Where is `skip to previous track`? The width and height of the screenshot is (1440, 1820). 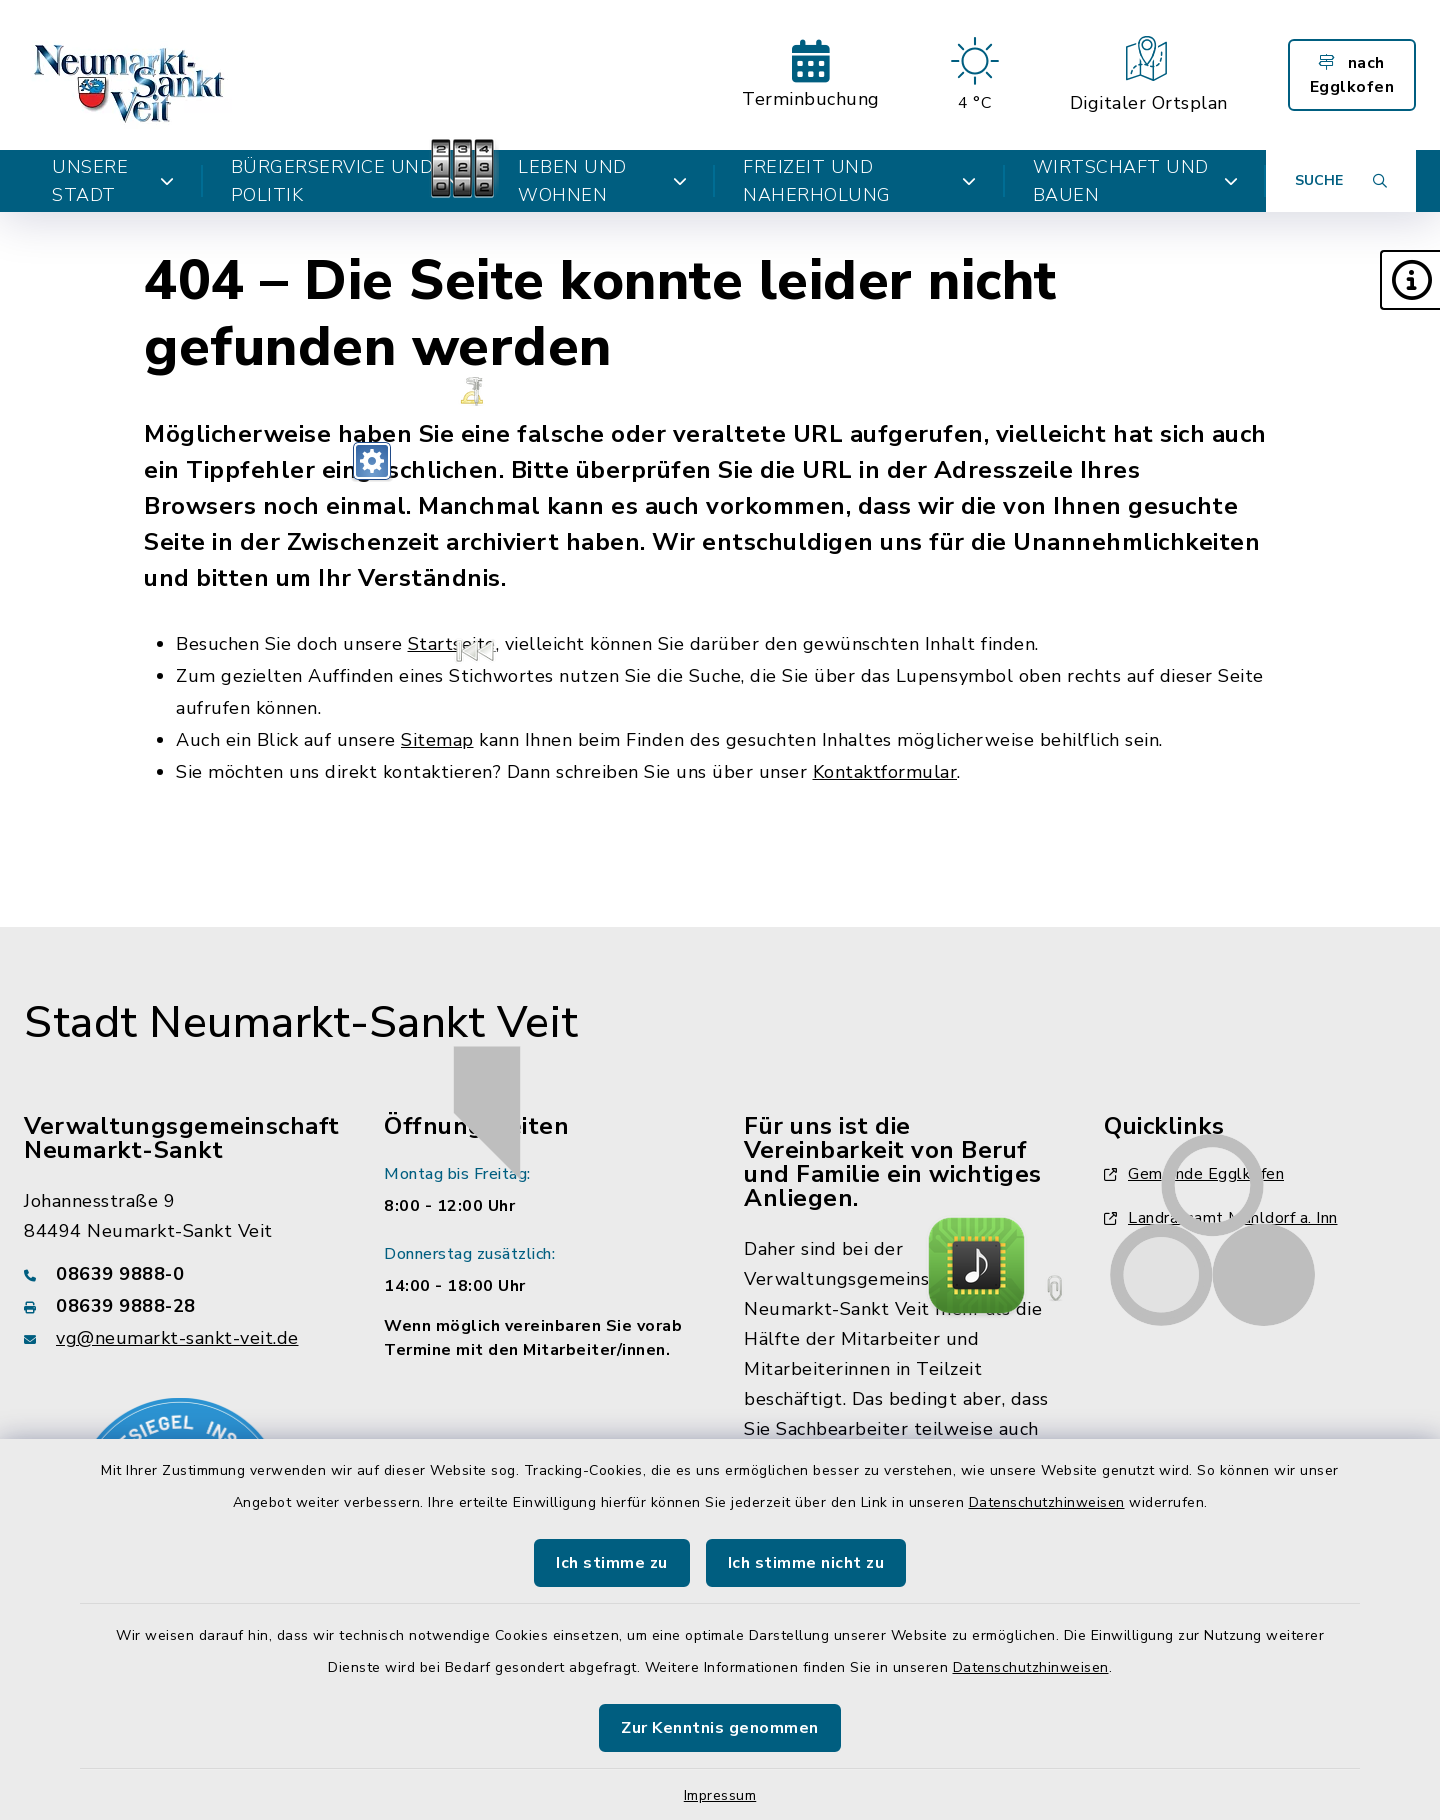
skip to previous track is located at coordinates (475, 651).